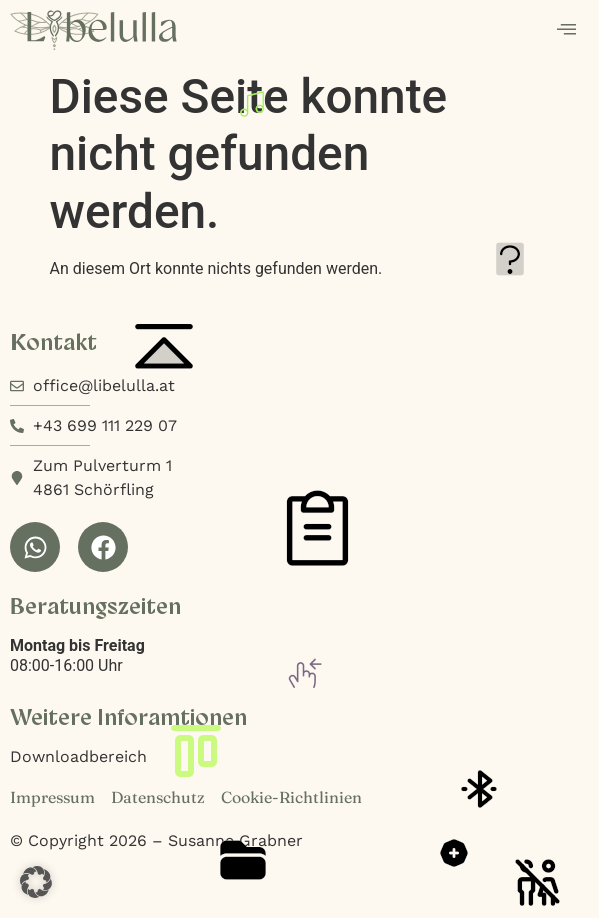  What do you see at coordinates (243, 860) in the screenshot?
I see `open folder to view files` at bounding box center [243, 860].